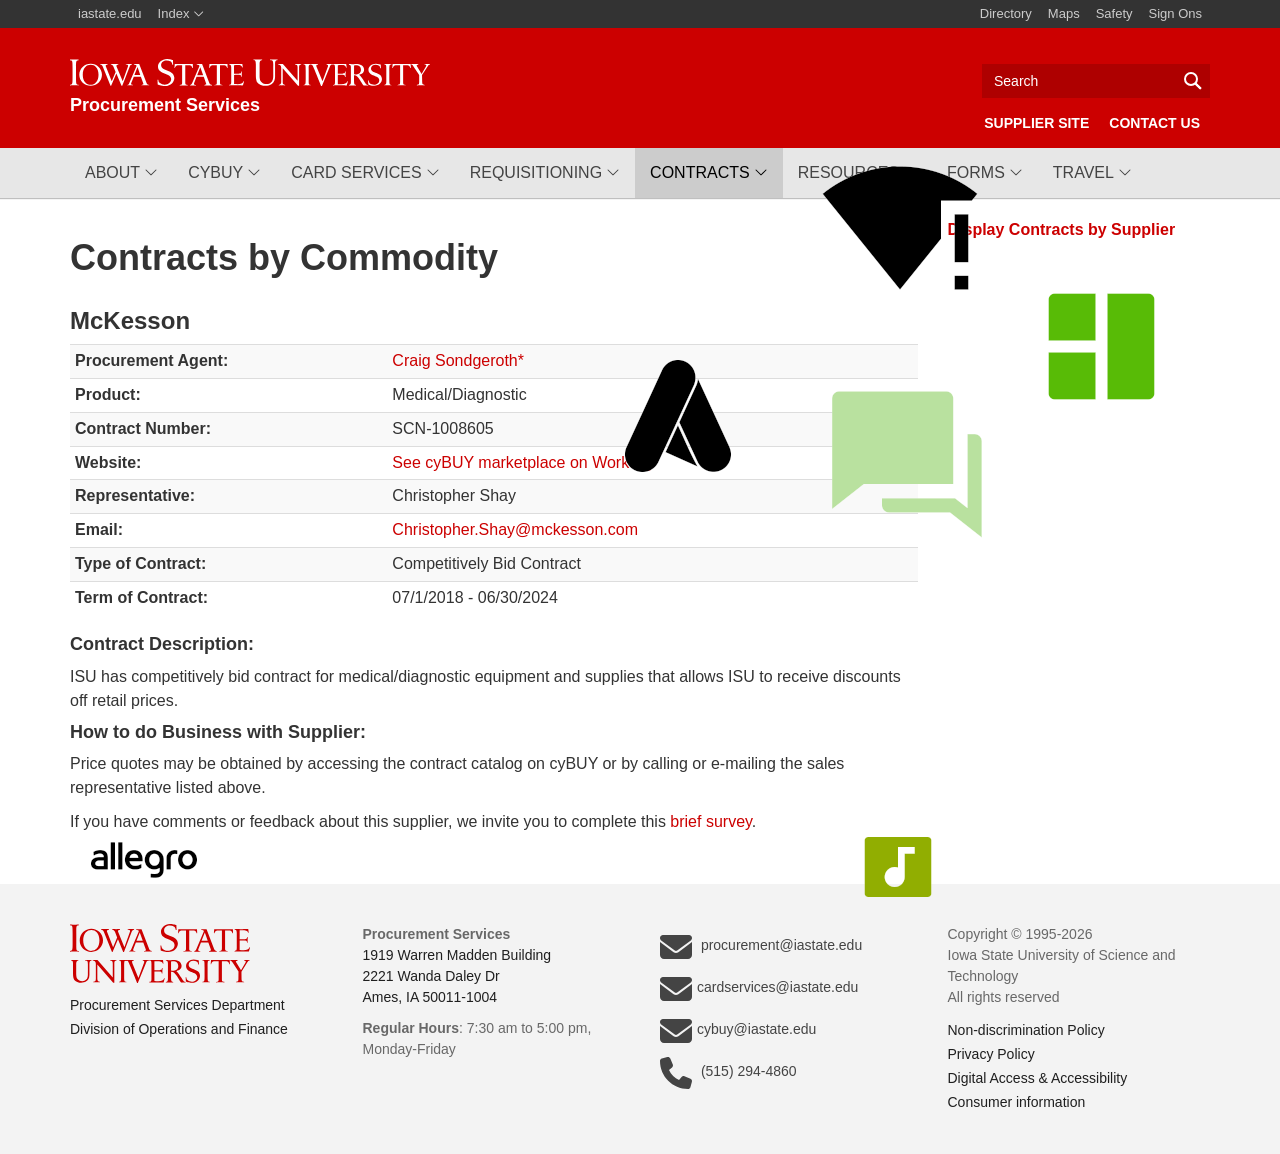 This screenshot has width=1280, height=1154. What do you see at coordinates (1101, 346) in the screenshot?
I see `switch to grid layout view` at bounding box center [1101, 346].